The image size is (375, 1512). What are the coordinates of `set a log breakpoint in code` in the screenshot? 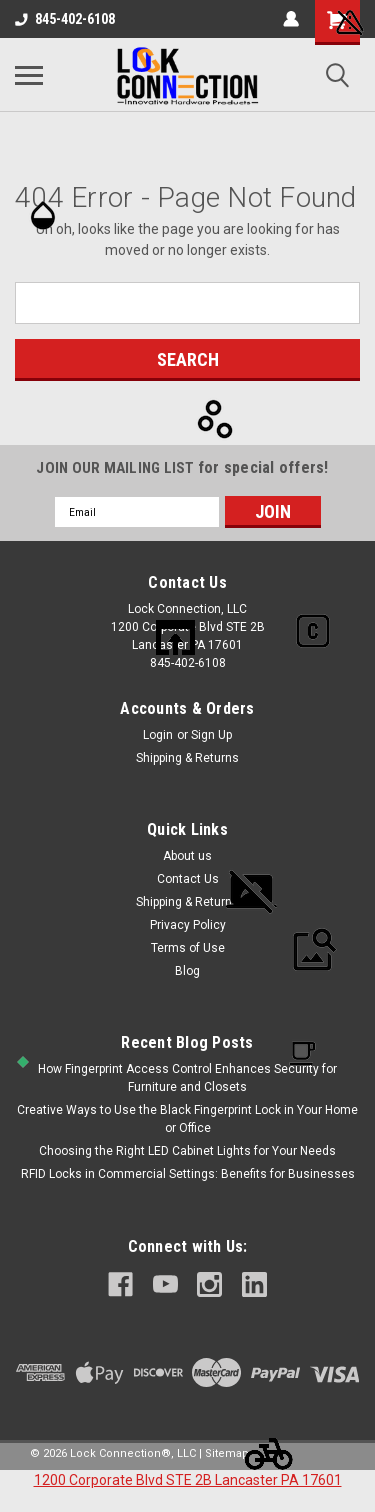 It's located at (23, 1062).